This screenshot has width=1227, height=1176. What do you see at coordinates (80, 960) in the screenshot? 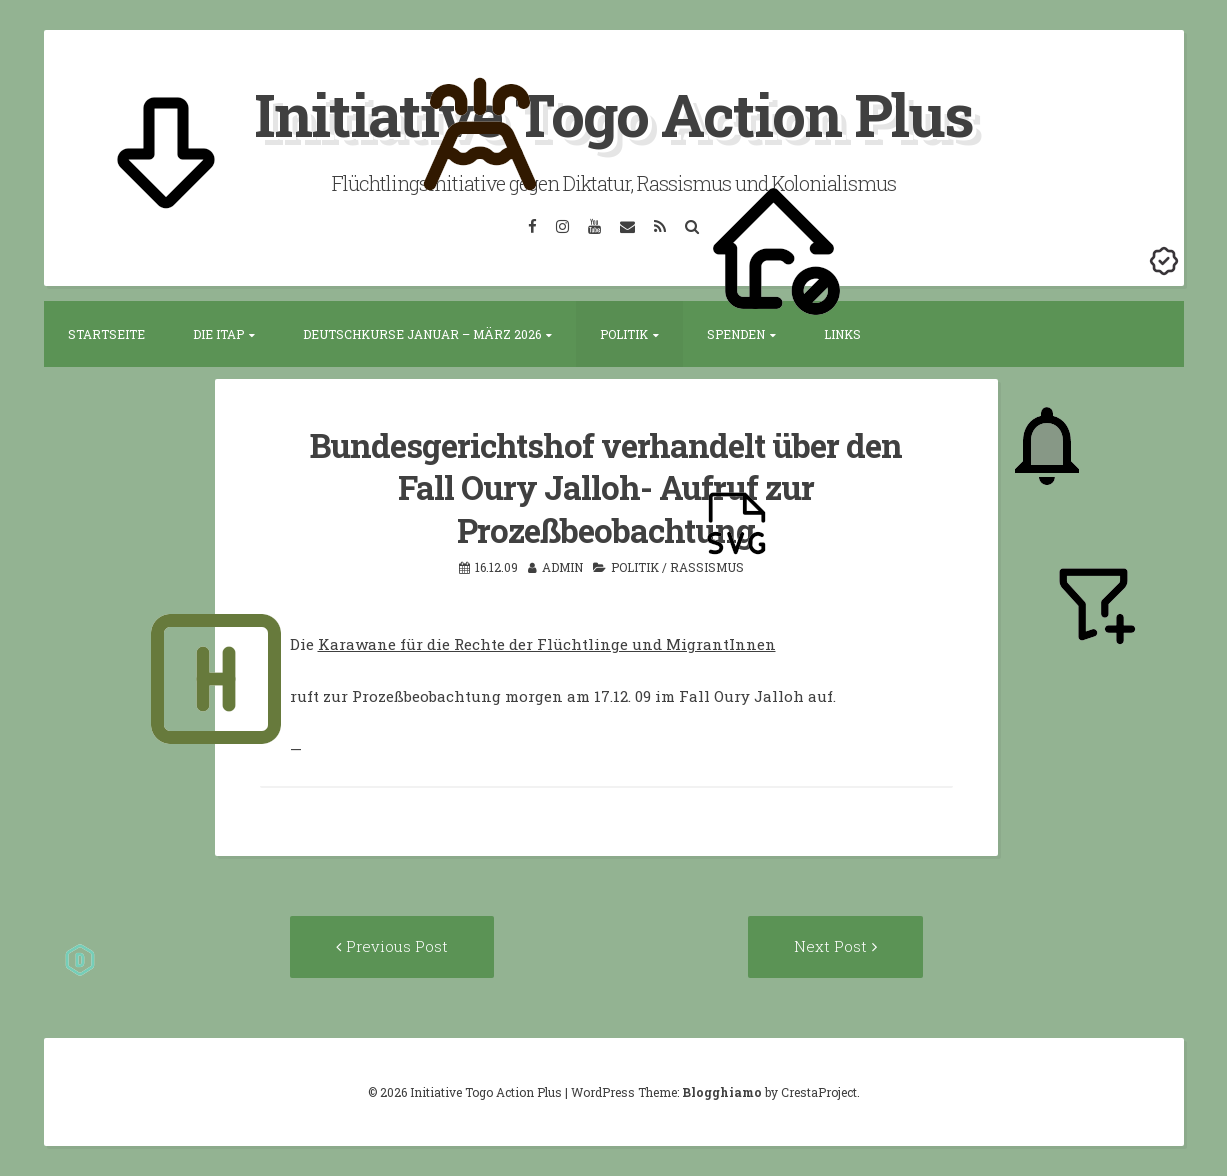
I see `app icon or logo featuring the letter D` at bounding box center [80, 960].